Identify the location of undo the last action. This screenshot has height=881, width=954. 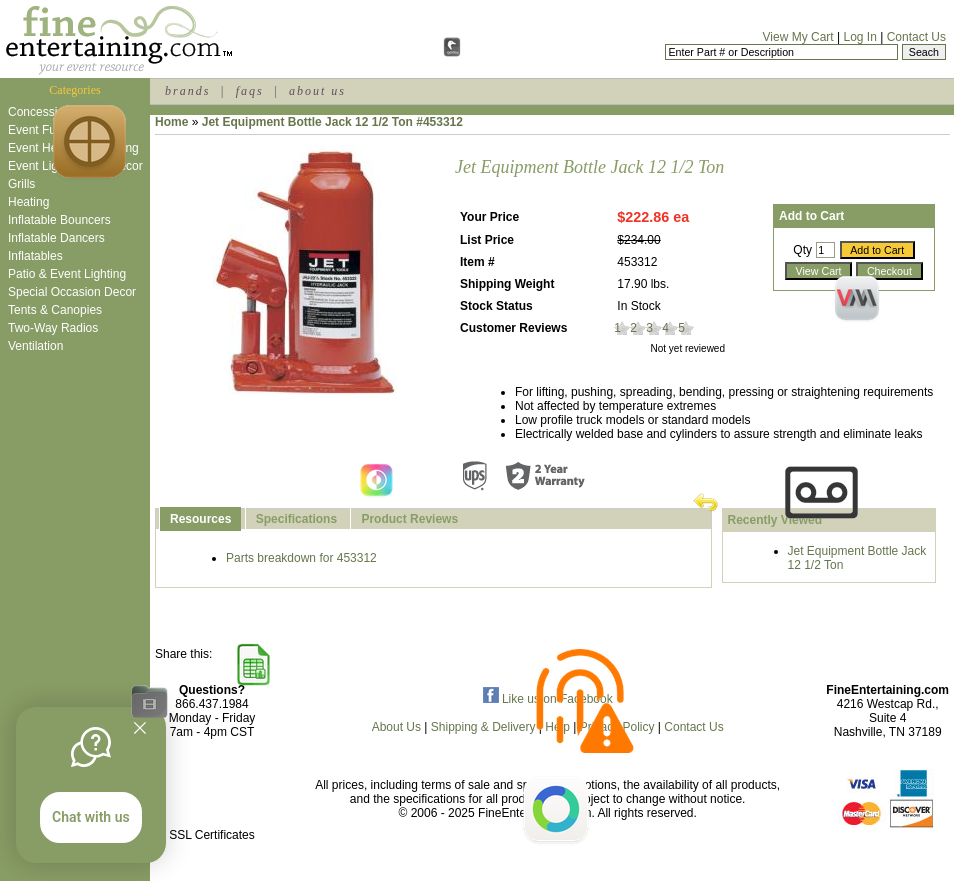
(705, 501).